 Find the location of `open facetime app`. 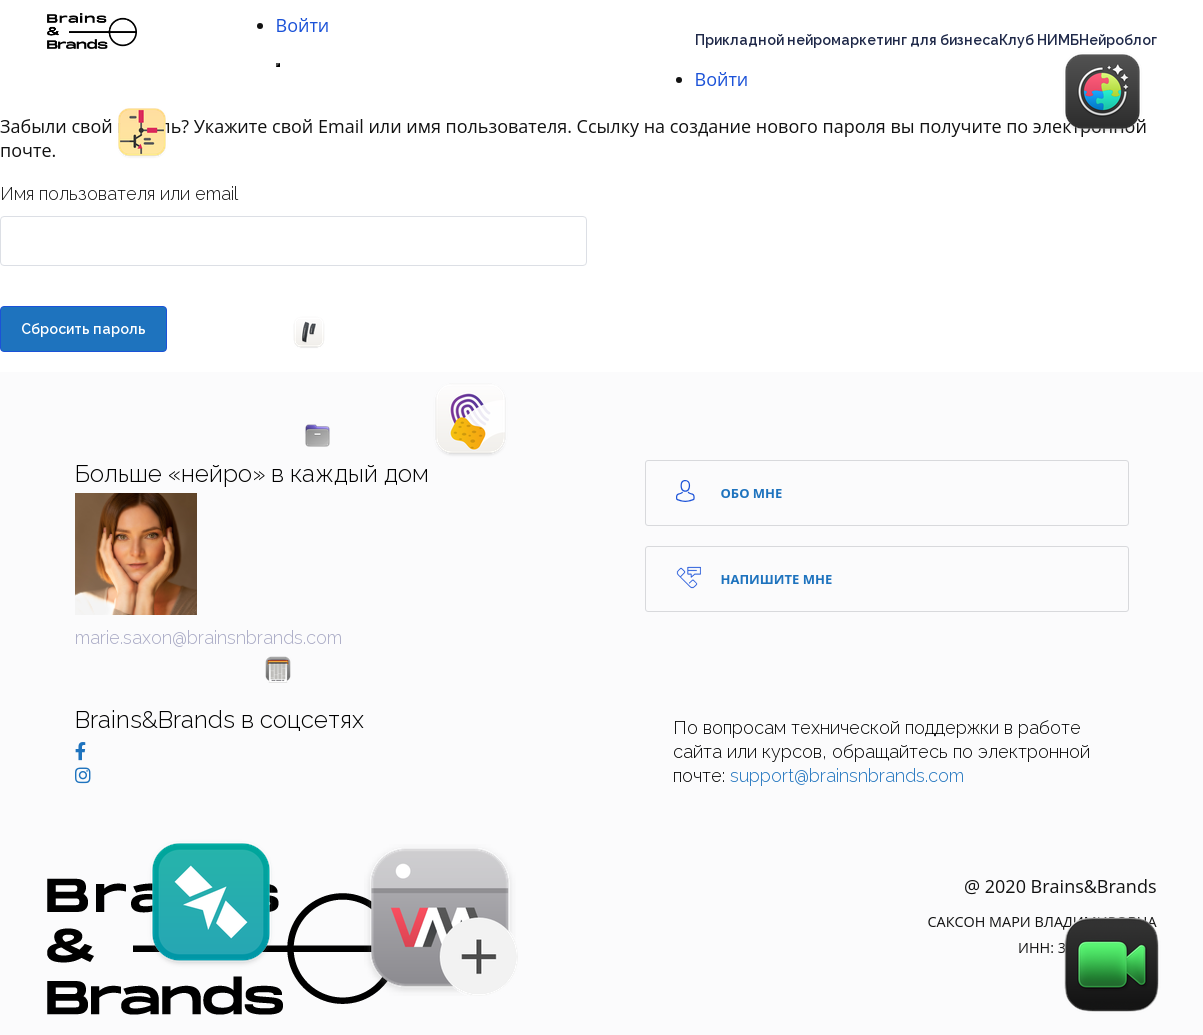

open facetime app is located at coordinates (1111, 964).